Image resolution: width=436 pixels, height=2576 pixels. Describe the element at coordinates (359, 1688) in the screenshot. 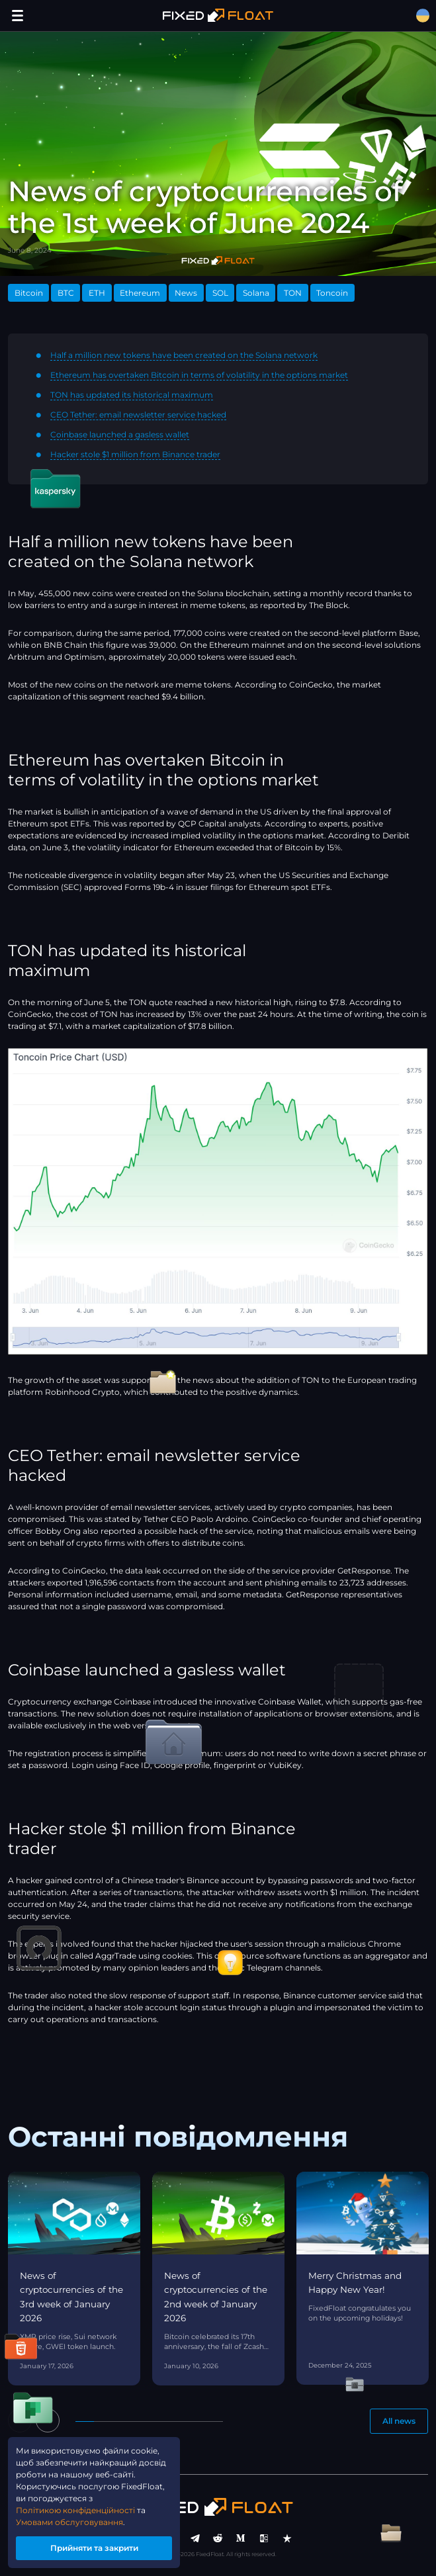

I see `represents an unrecognized or unknown file type` at that location.